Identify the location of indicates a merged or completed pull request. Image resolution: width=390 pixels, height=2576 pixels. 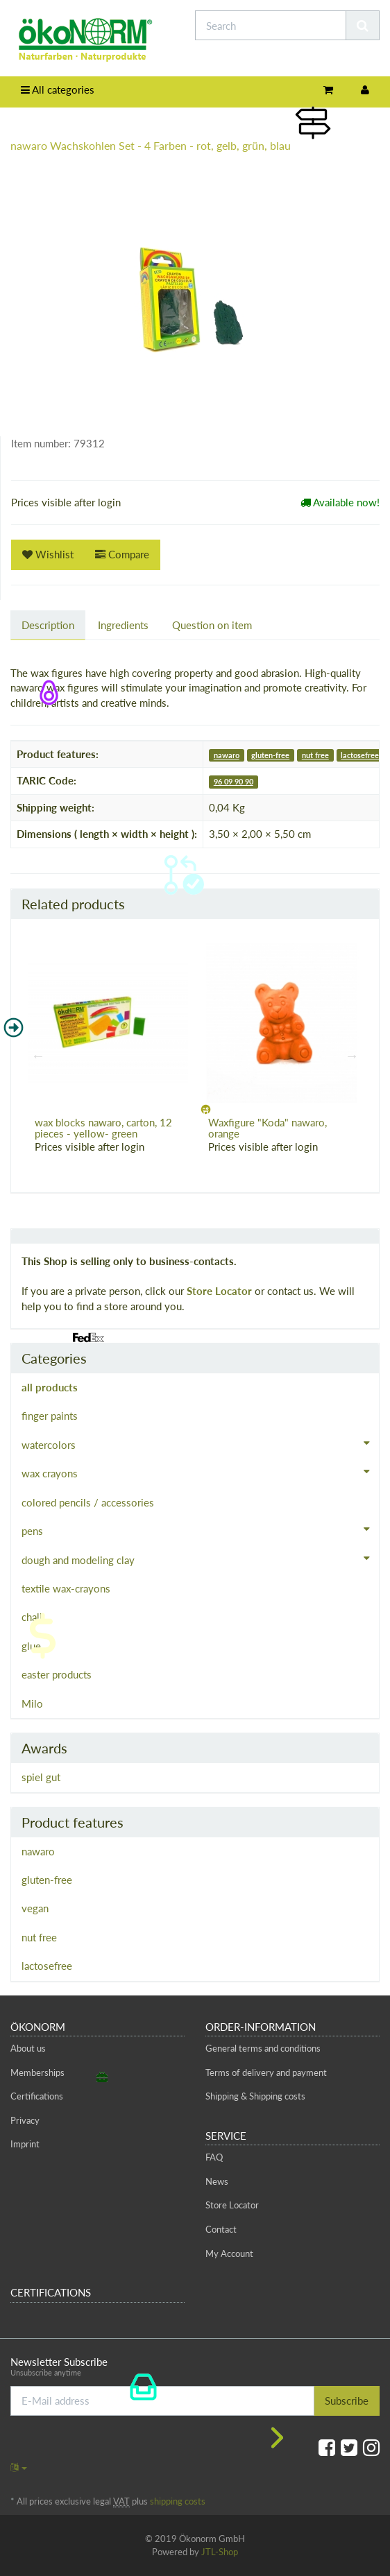
(183, 873).